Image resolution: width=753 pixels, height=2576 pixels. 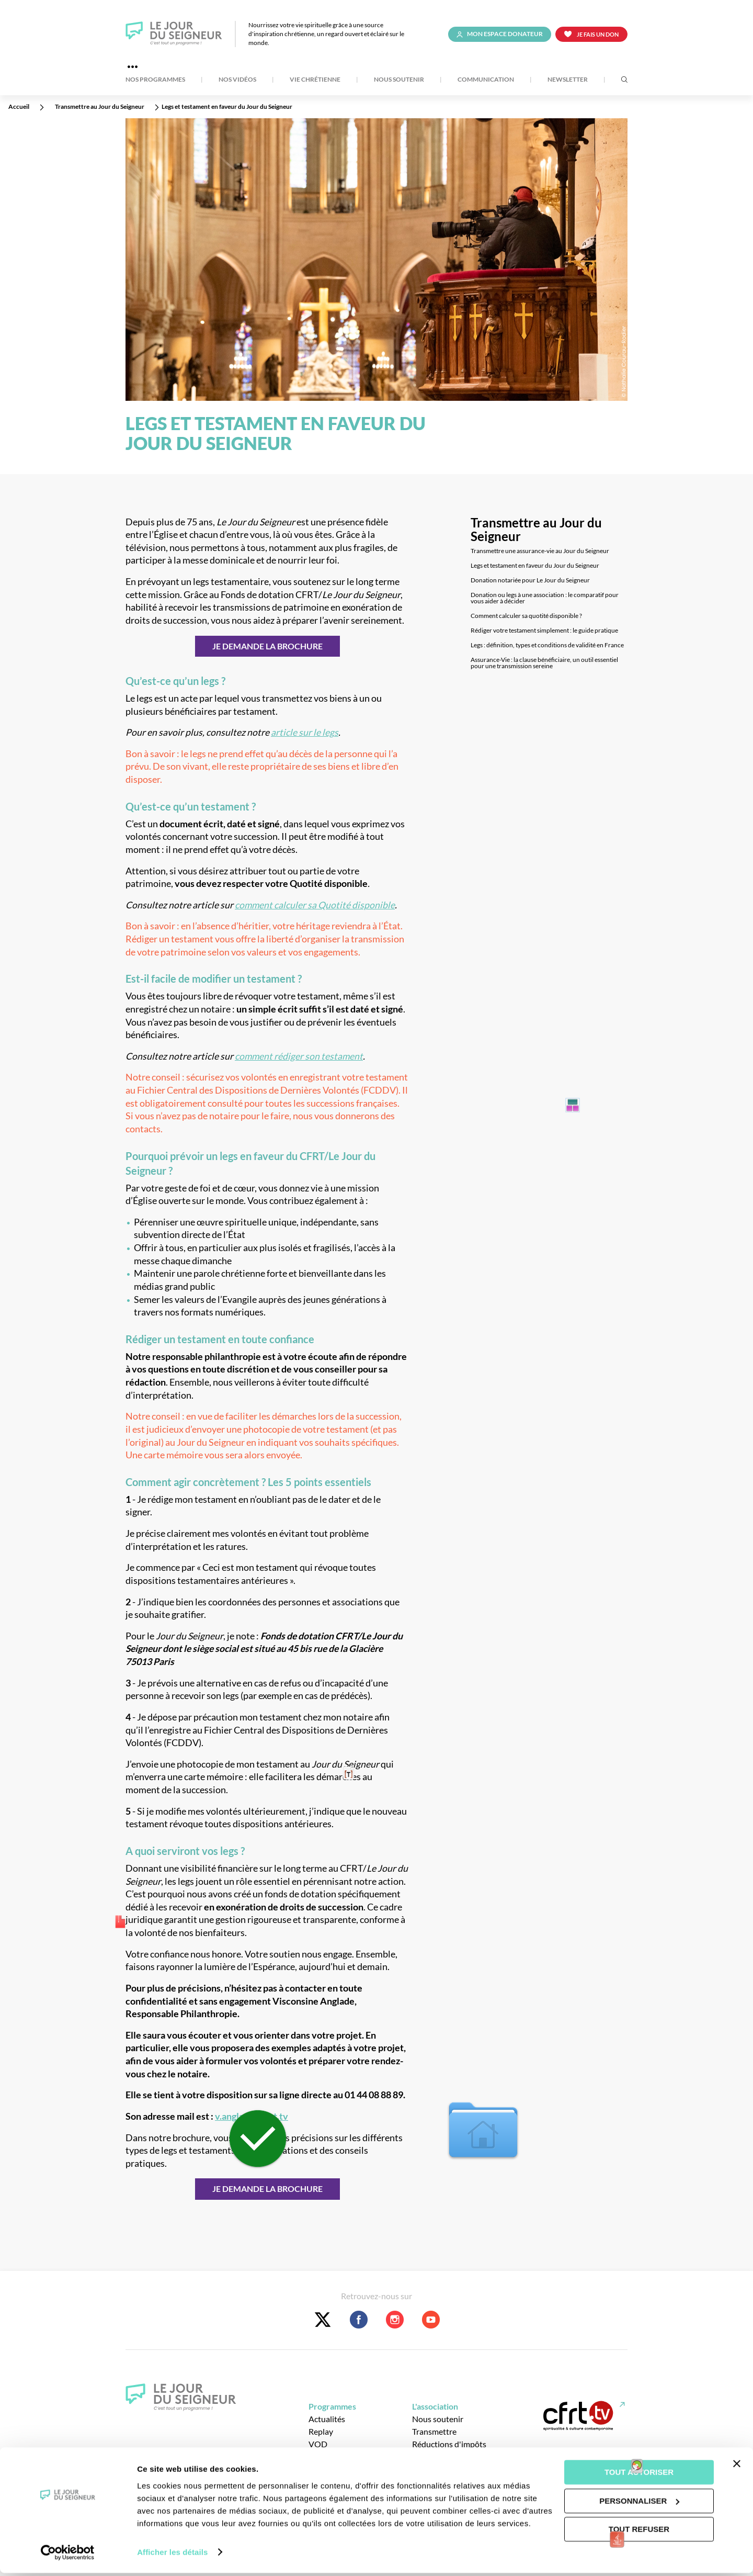 What do you see at coordinates (573, 1105) in the screenshot?
I see `select all items in the current view` at bounding box center [573, 1105].